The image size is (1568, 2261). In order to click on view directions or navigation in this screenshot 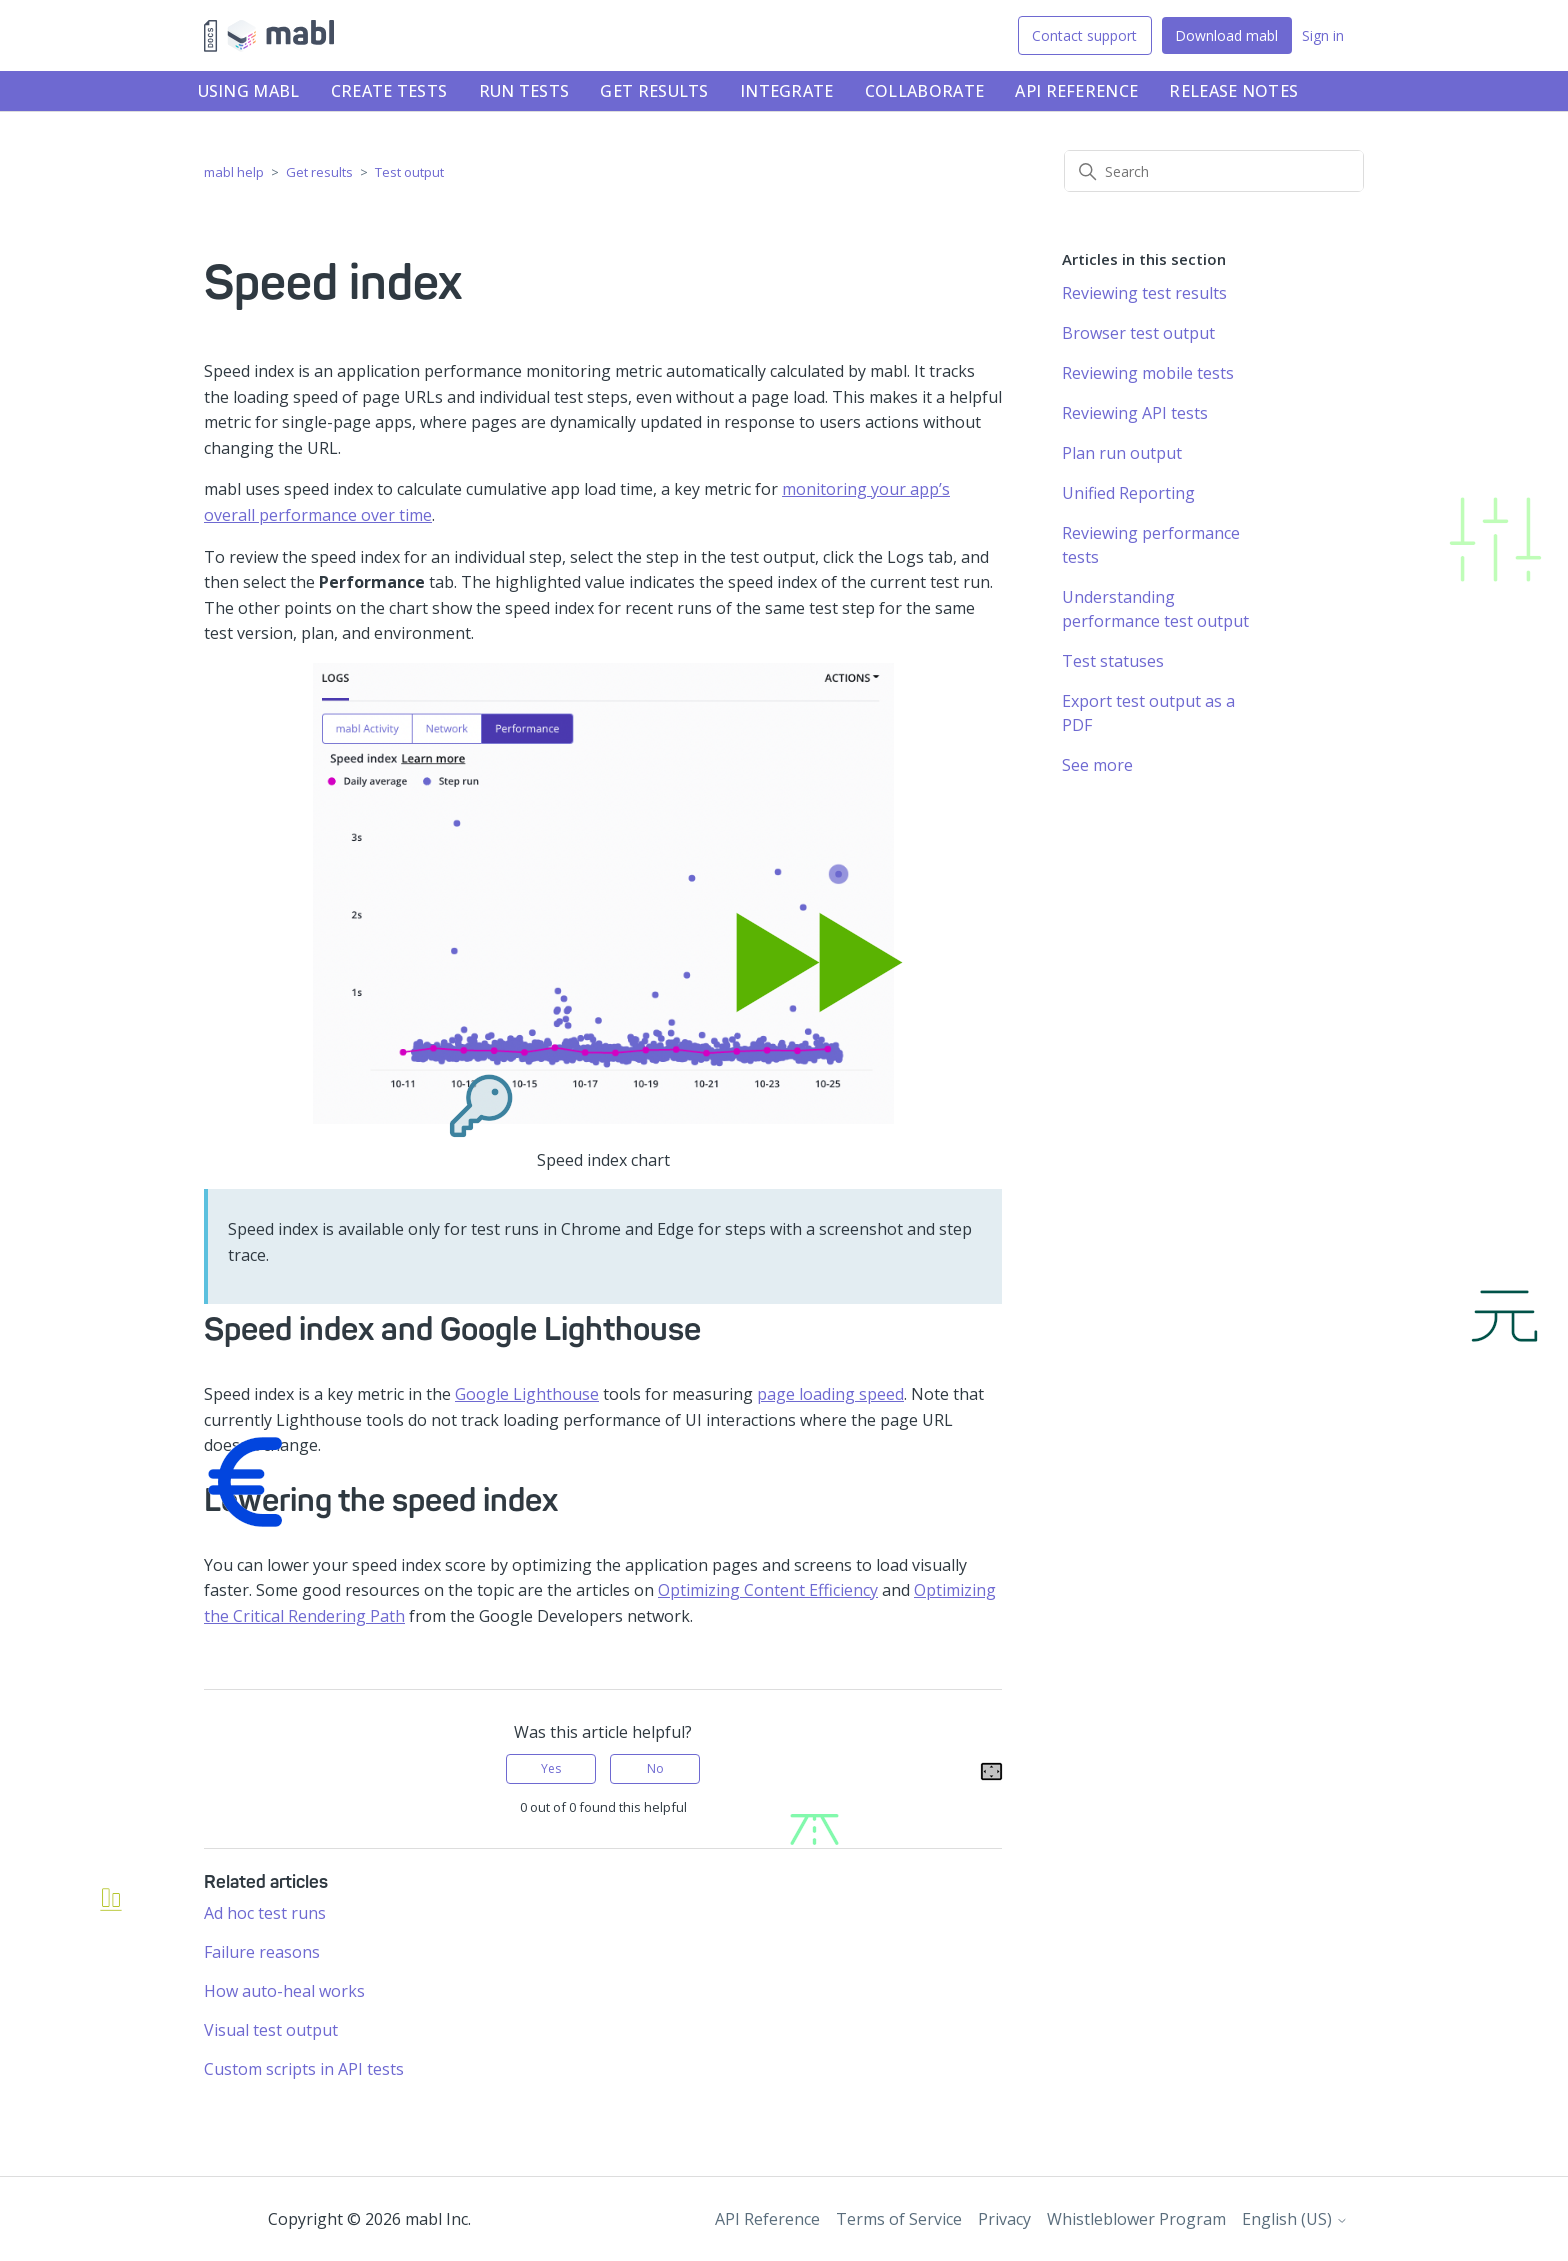, I will do `click(814, 1829)`.